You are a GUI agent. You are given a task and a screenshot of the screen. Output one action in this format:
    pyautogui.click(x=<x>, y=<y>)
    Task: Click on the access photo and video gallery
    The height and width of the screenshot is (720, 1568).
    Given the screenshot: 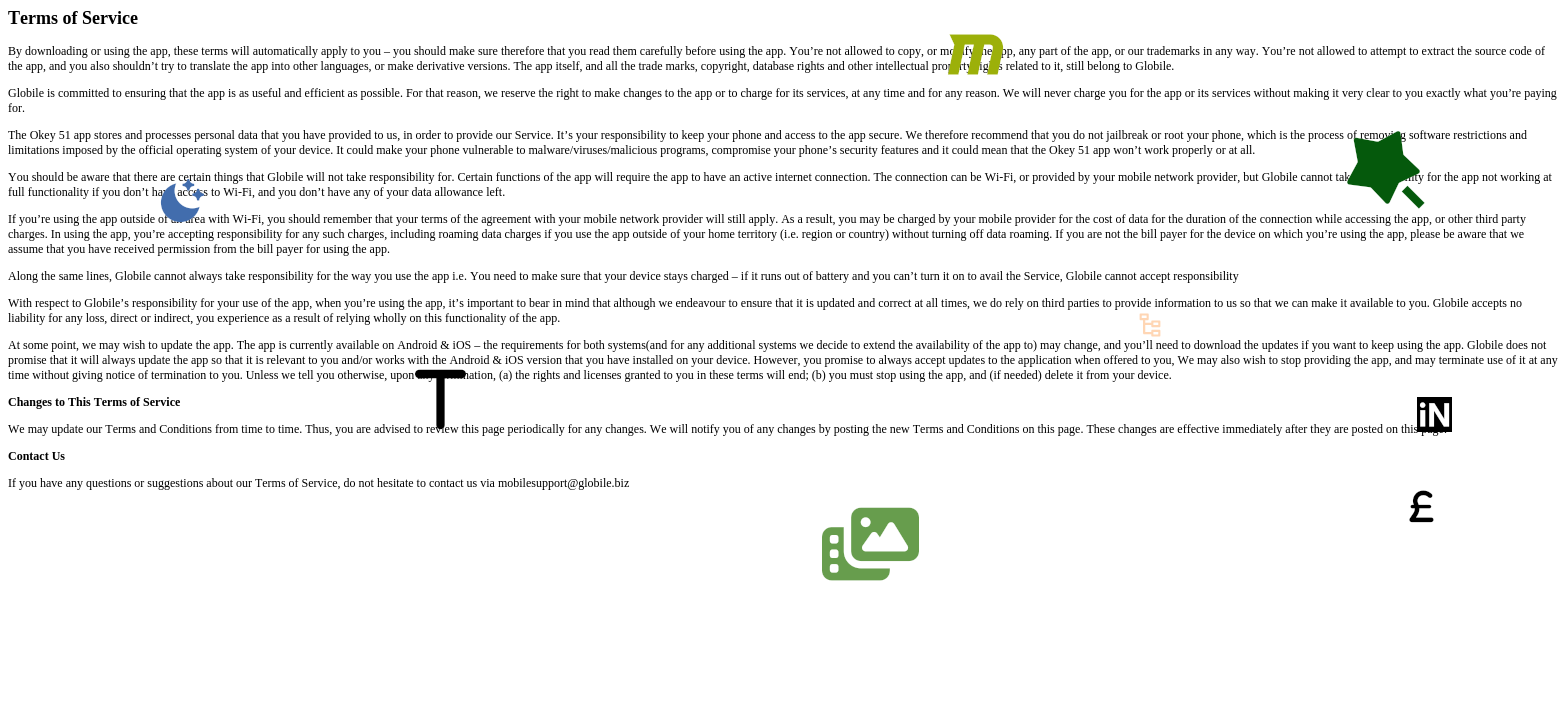 What is the action you would take?
    pyautogui.click(x=870, y=546)
    